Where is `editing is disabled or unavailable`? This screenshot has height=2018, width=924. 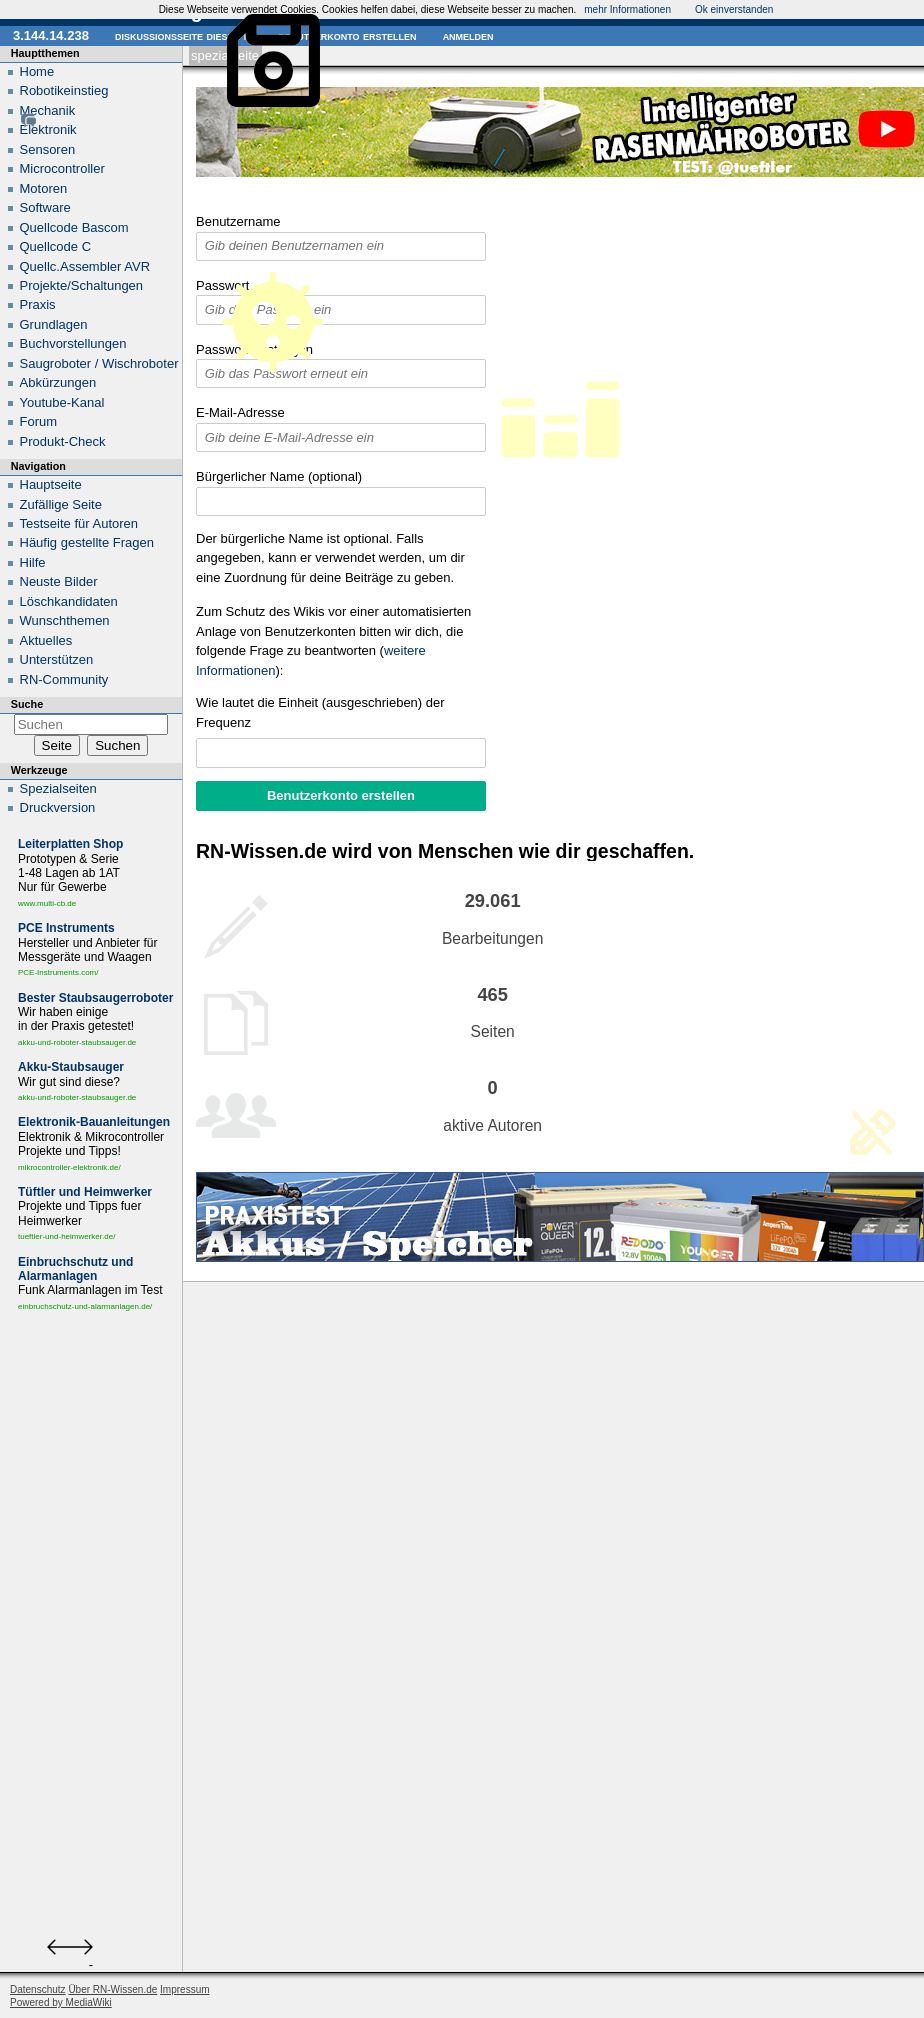
editing is disabled or unavailable is located at coordinates (872, 1133).